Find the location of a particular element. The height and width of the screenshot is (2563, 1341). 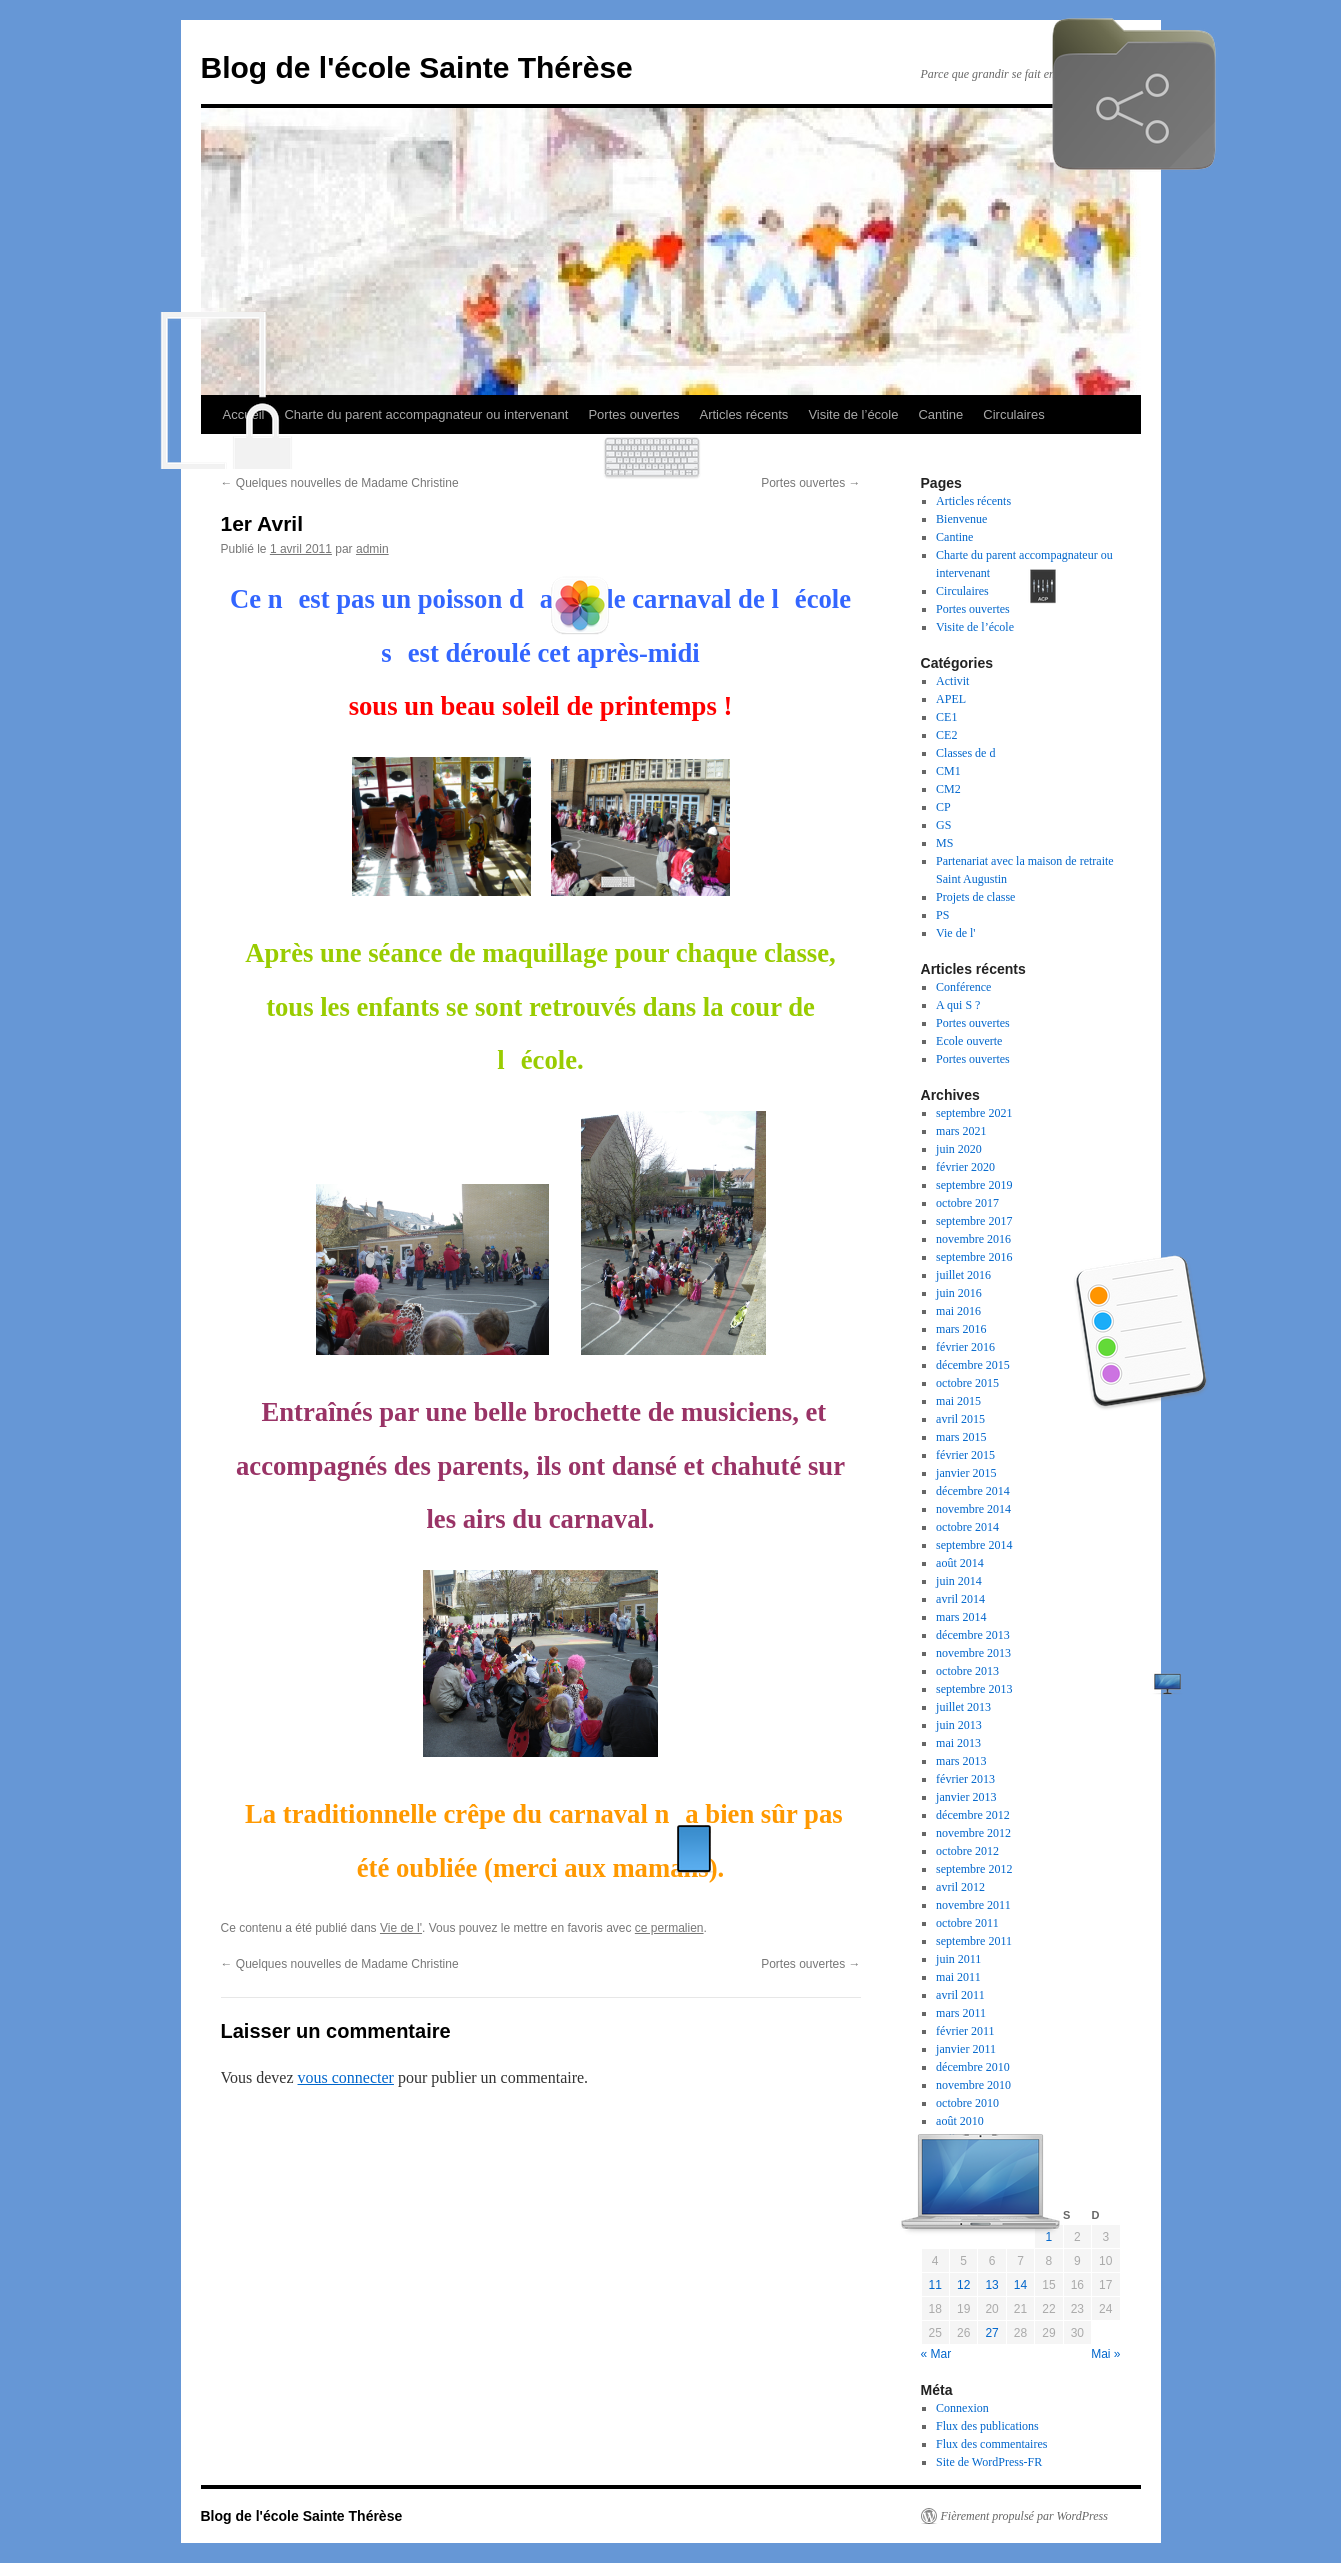

open the photos app is located at coordinates (580, 605).